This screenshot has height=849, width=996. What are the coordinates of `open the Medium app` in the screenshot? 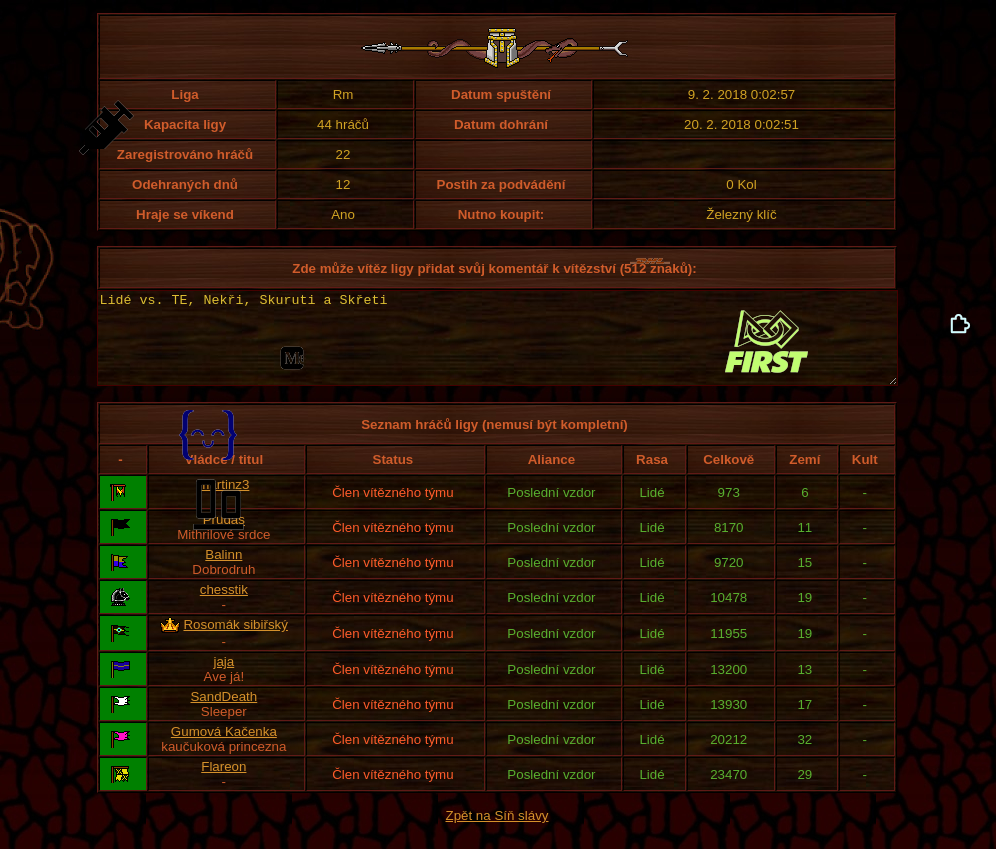 It's located at (292, 358).